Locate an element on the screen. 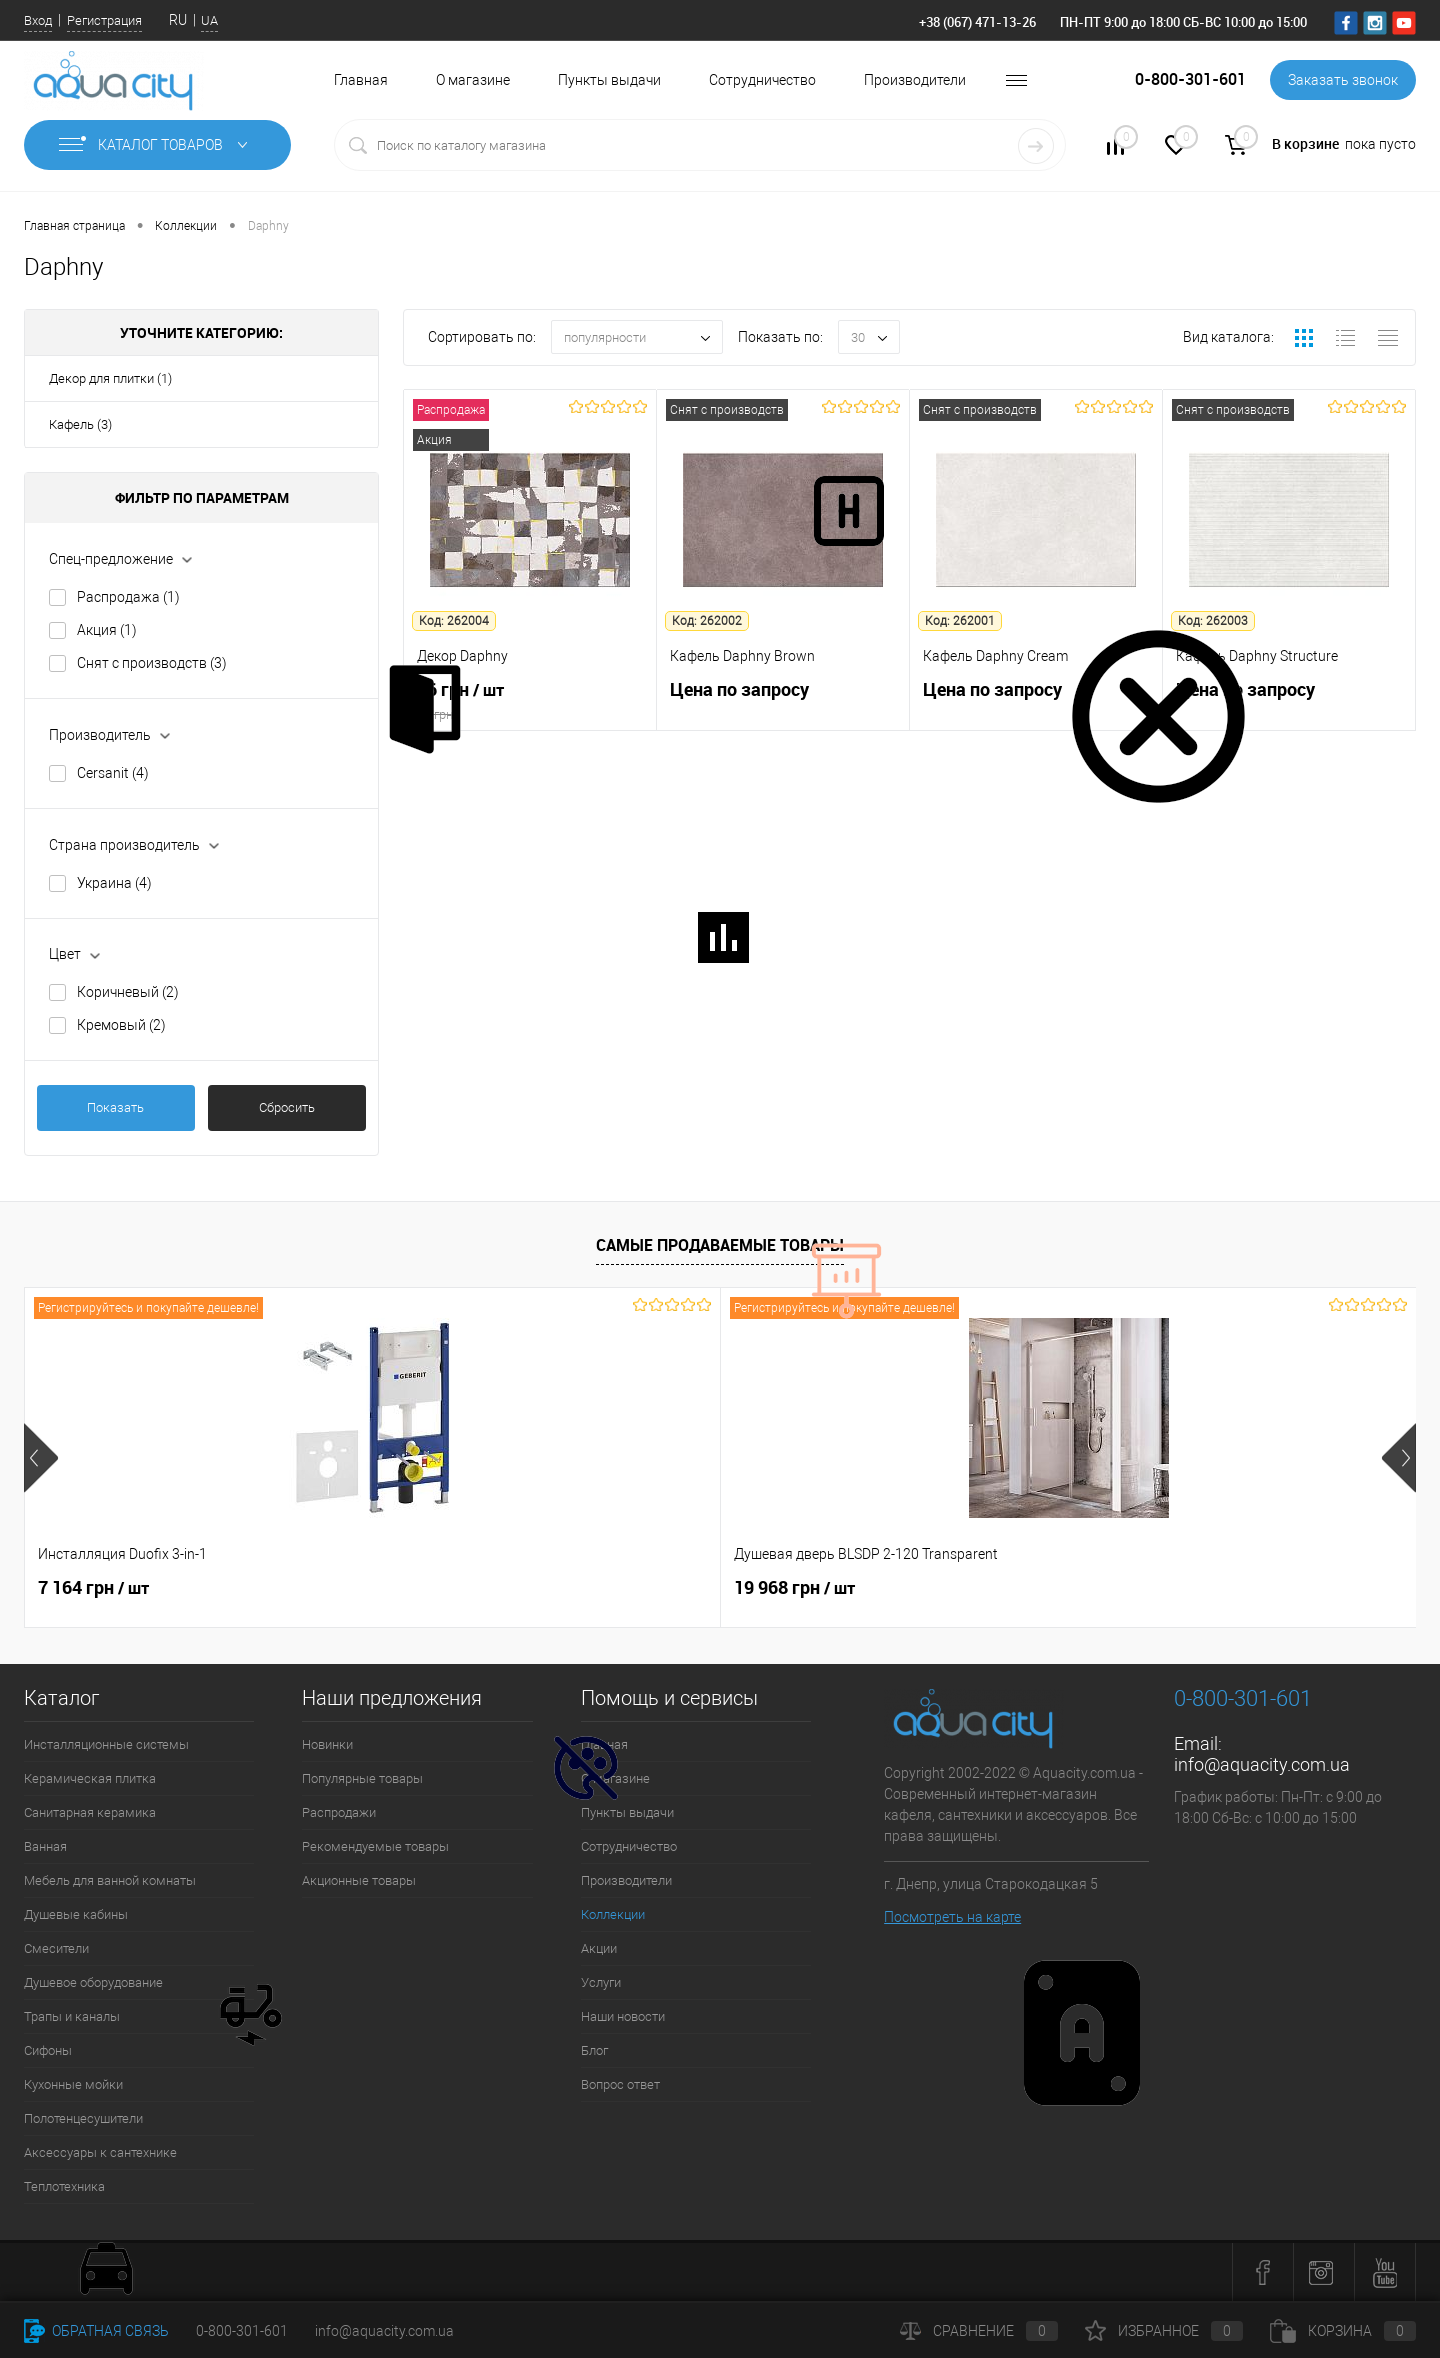 This screenshot has width=1440, height=2358. switch to dual-screen or split-view mode is located at coordinates (425, 705).